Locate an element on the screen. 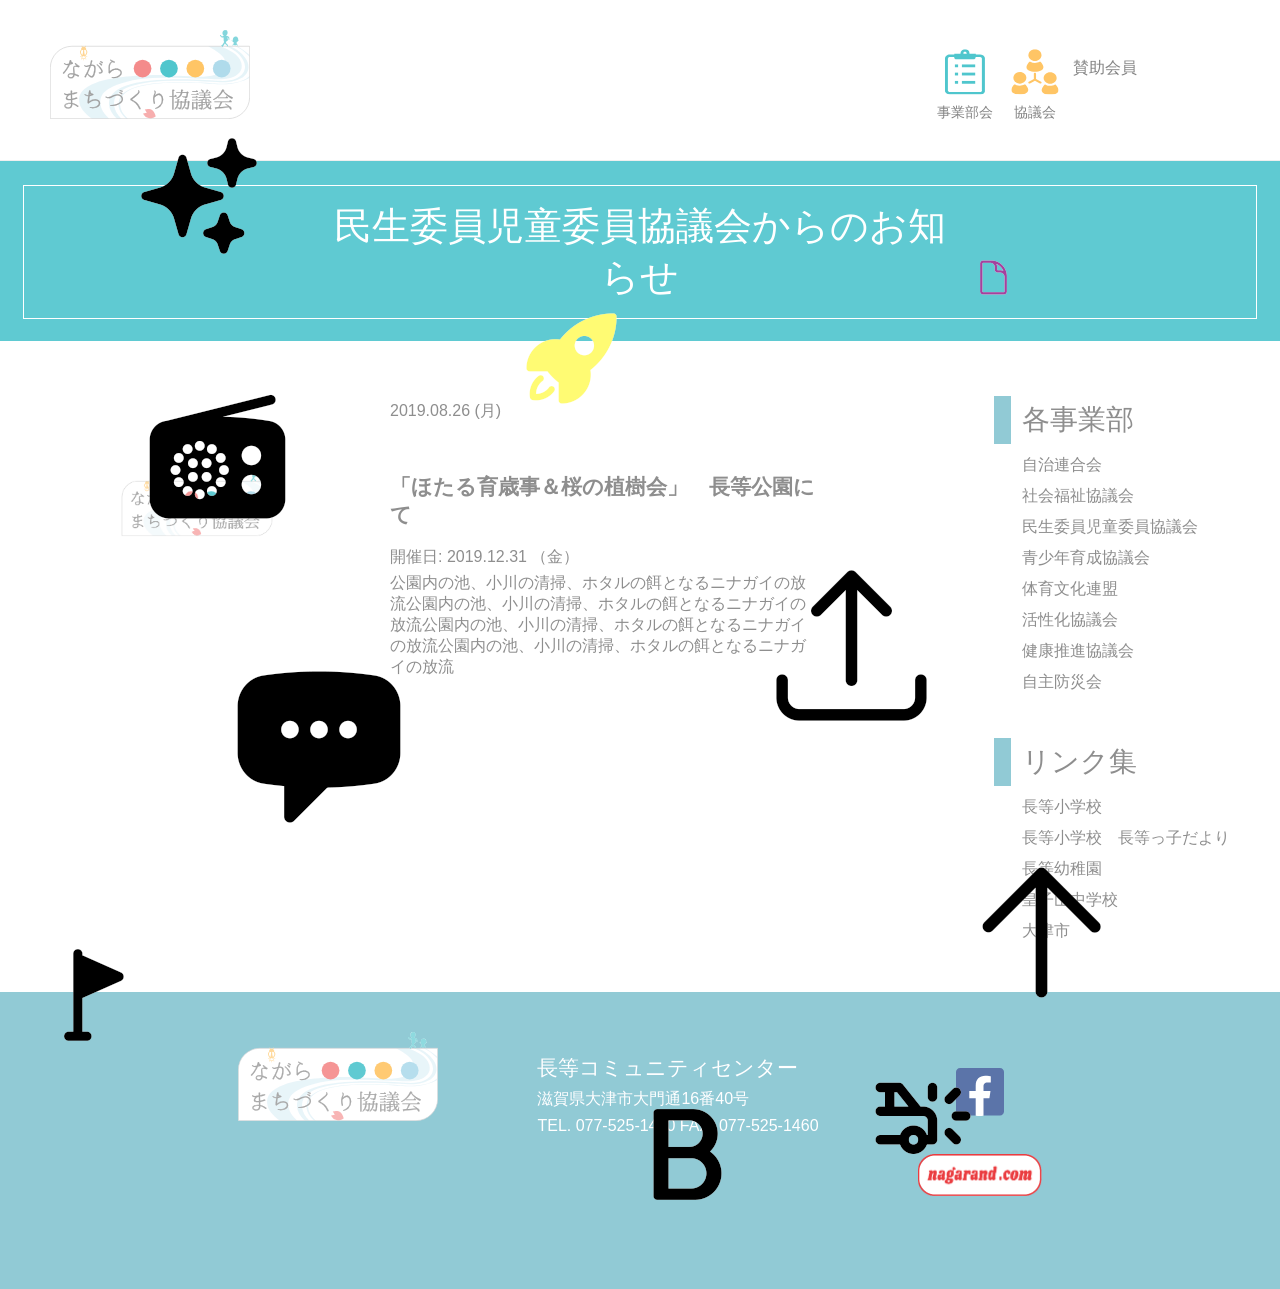 The height and width of the screenshot is (1289, 1280). upload a file or document is located at coordinates (851, 645).